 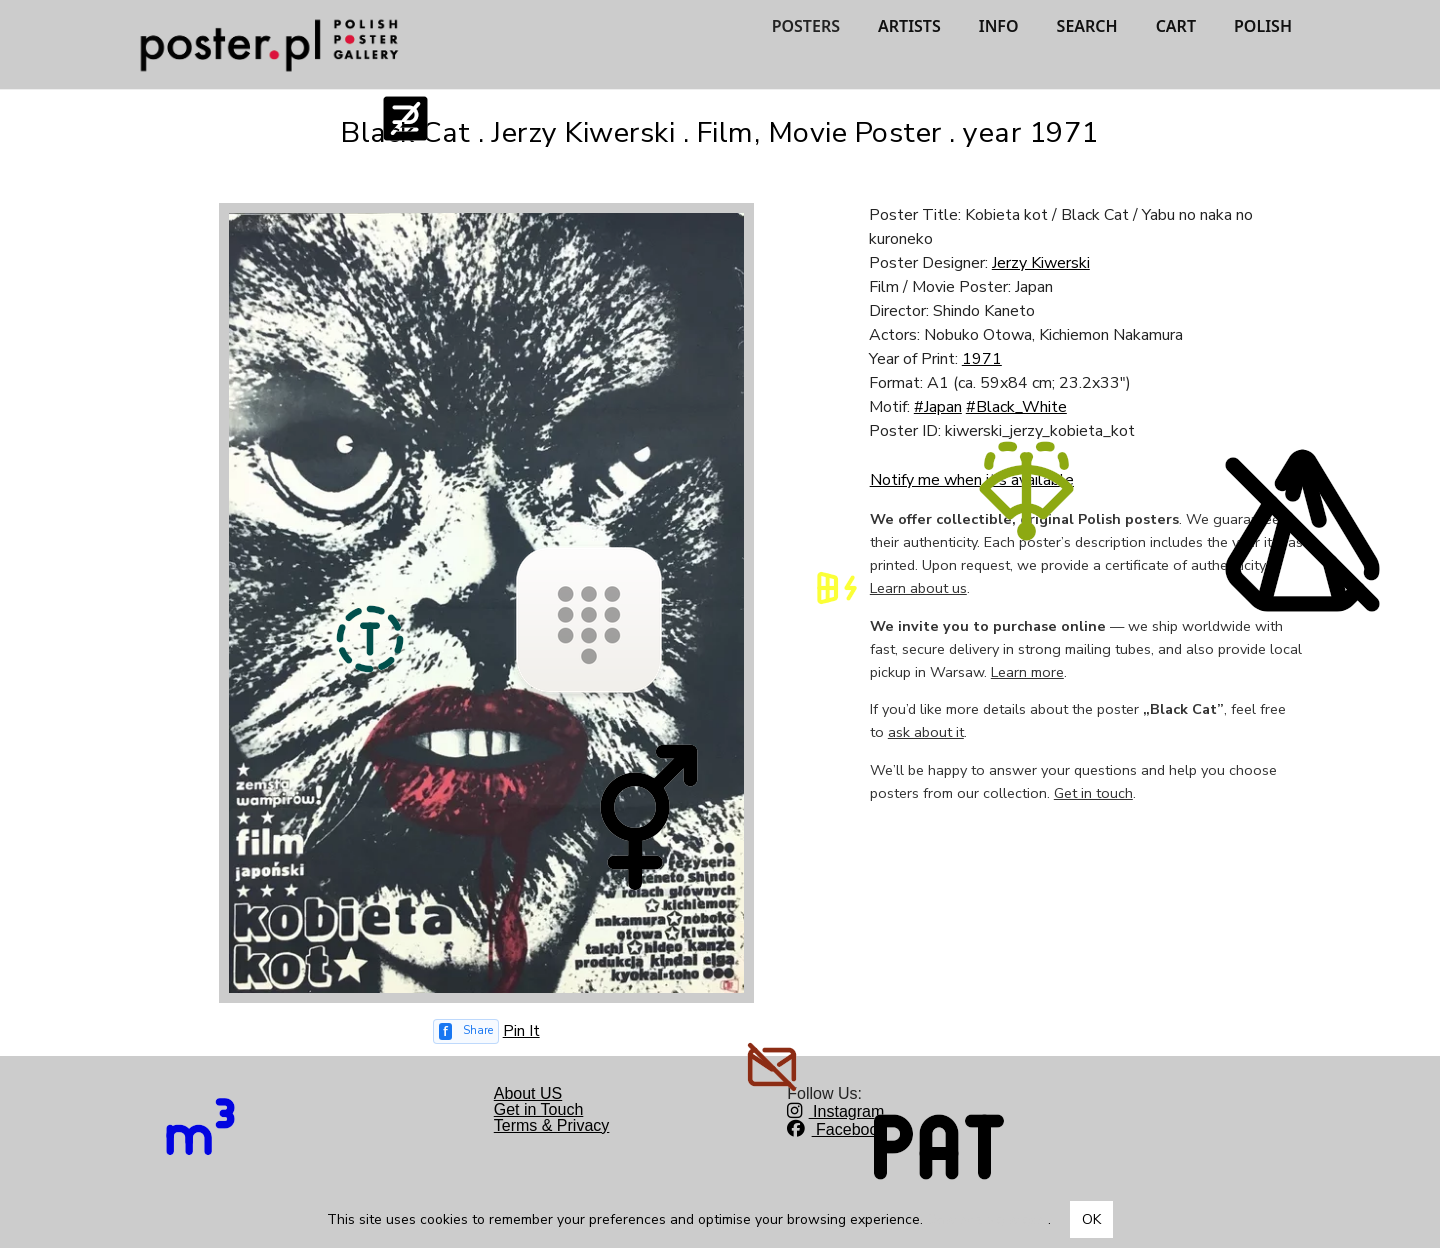 I want to click on open the phone dialpad, so click(x=589, y=620).